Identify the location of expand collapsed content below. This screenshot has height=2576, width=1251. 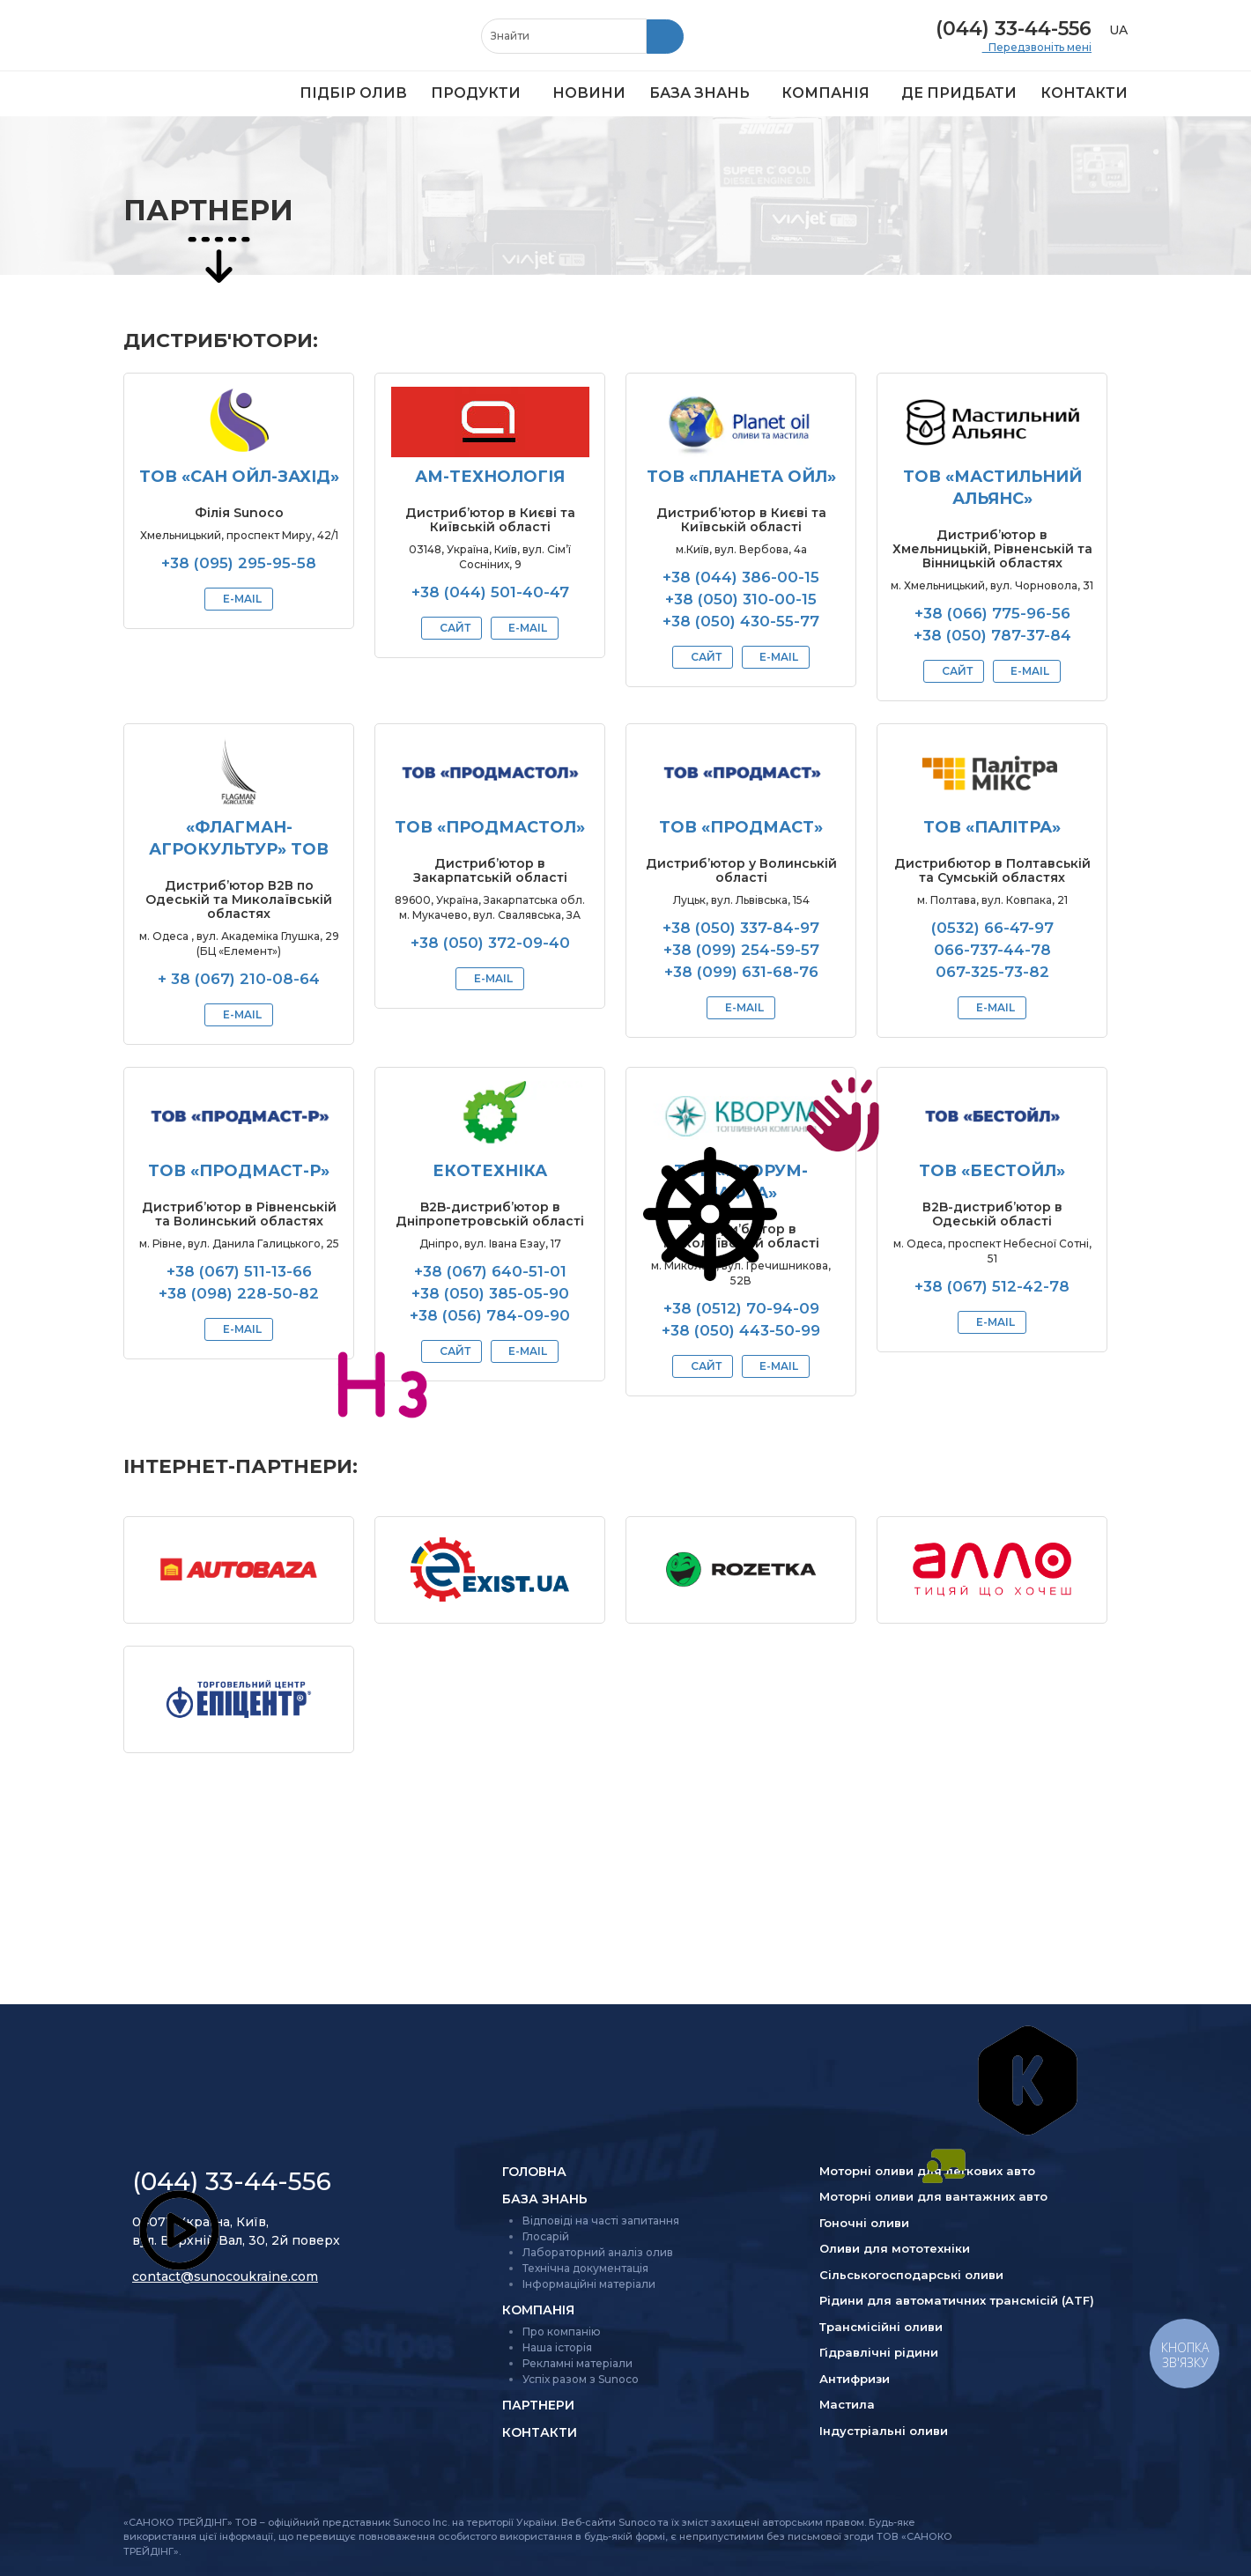
(218, 259).